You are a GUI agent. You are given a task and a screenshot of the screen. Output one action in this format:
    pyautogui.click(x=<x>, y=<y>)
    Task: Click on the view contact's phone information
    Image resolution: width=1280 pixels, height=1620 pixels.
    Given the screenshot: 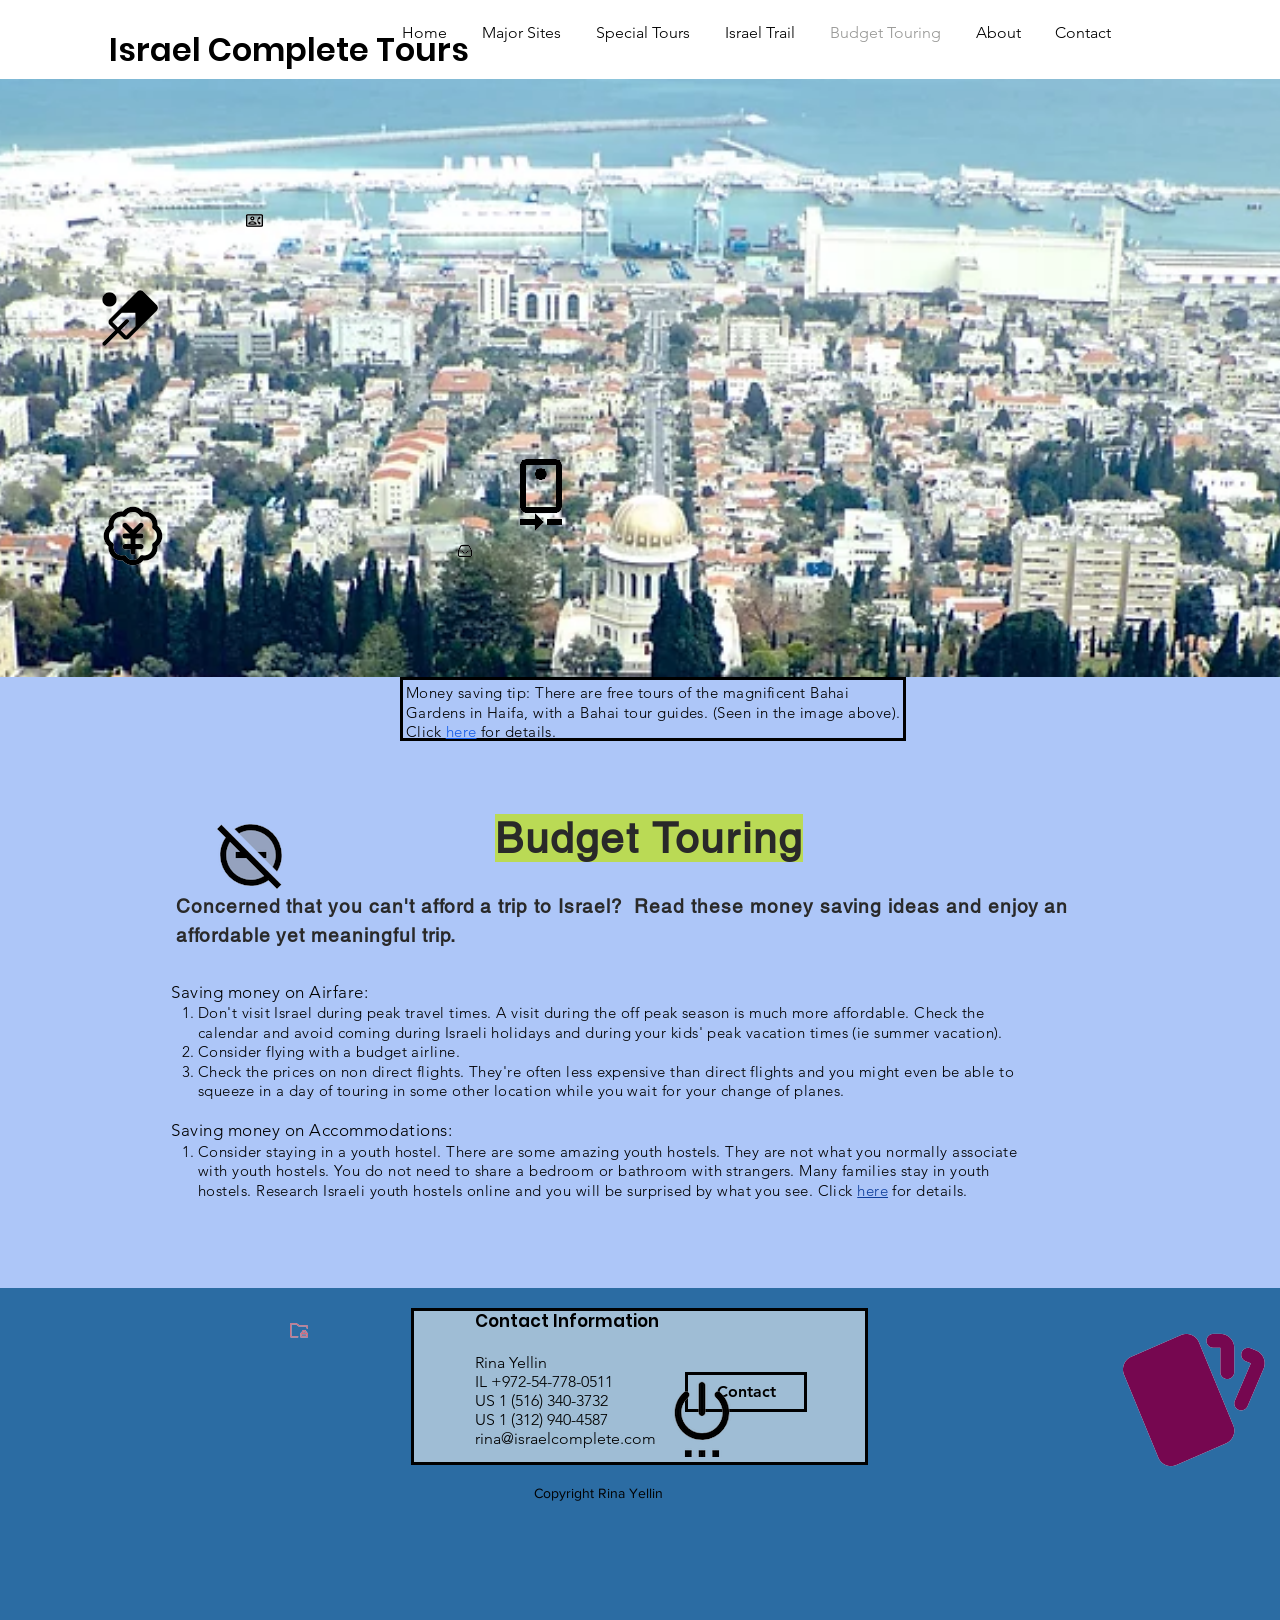 What is the action you would take?
    pyautogui.click(x=254, y=220)
    